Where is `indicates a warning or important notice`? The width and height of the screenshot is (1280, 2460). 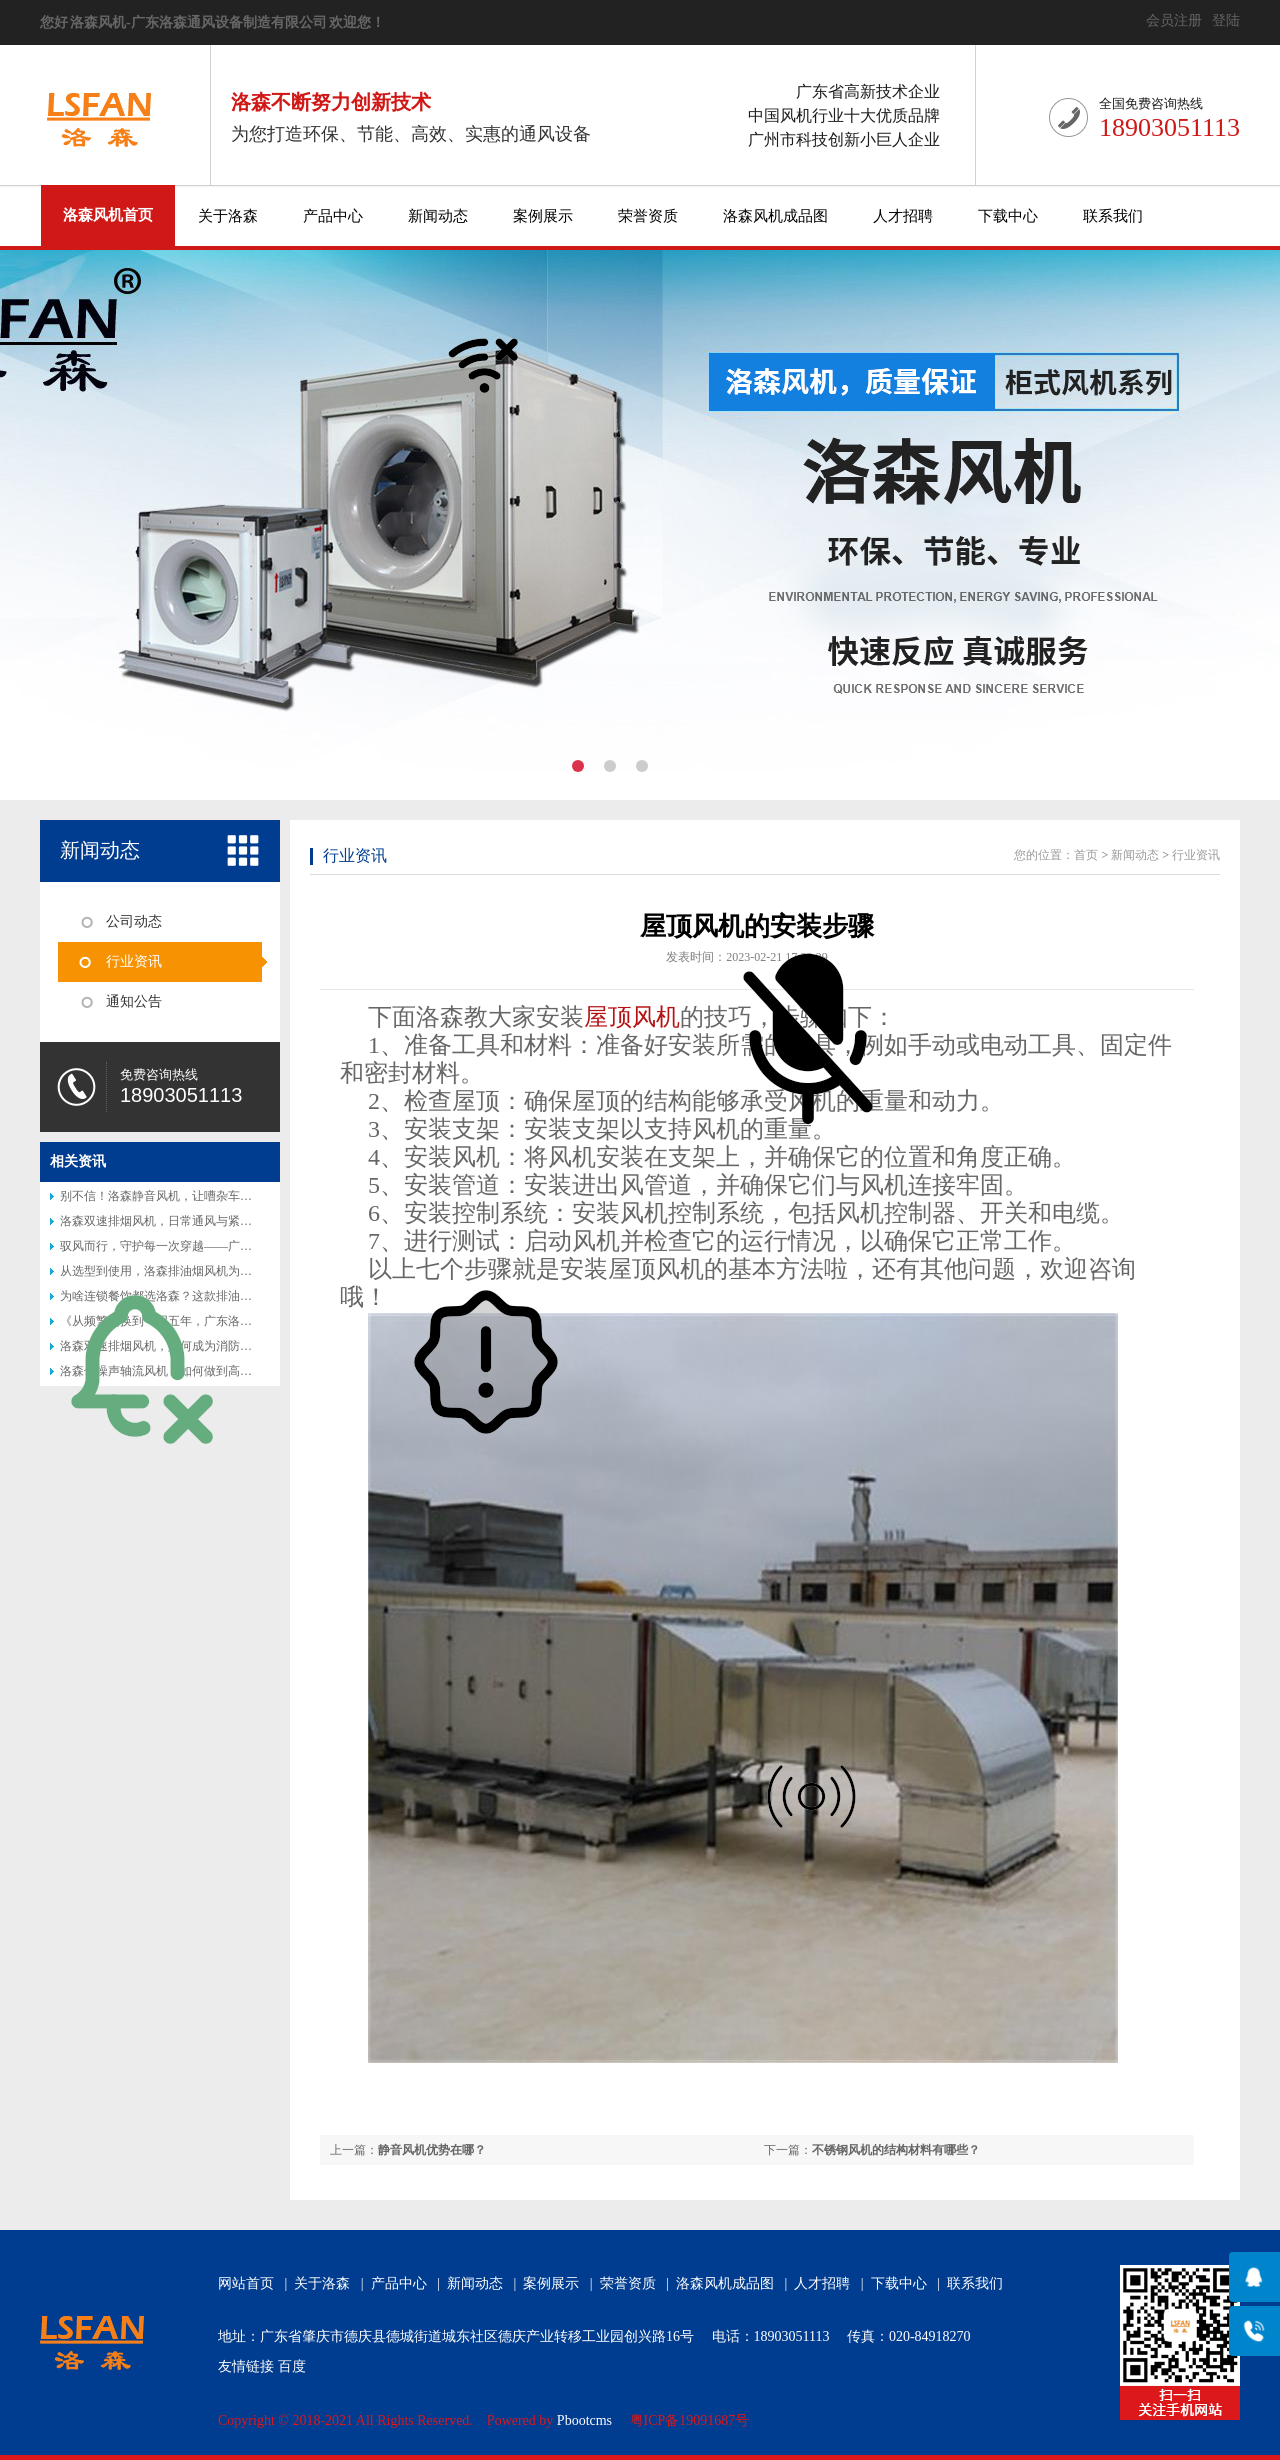 indicates a warning or important notice is located at coordinates (486, 1362).